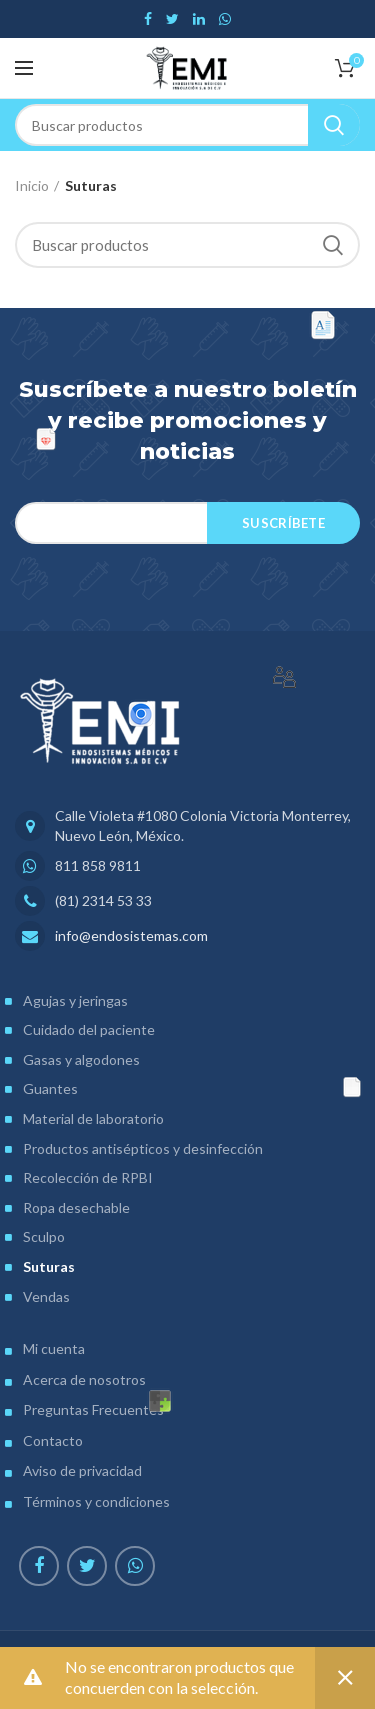 This screenshot has width=375, height=1709. Describe the element at coordinates (160, 1401) in the screenshot. I see `open the extensions manager` at that location.